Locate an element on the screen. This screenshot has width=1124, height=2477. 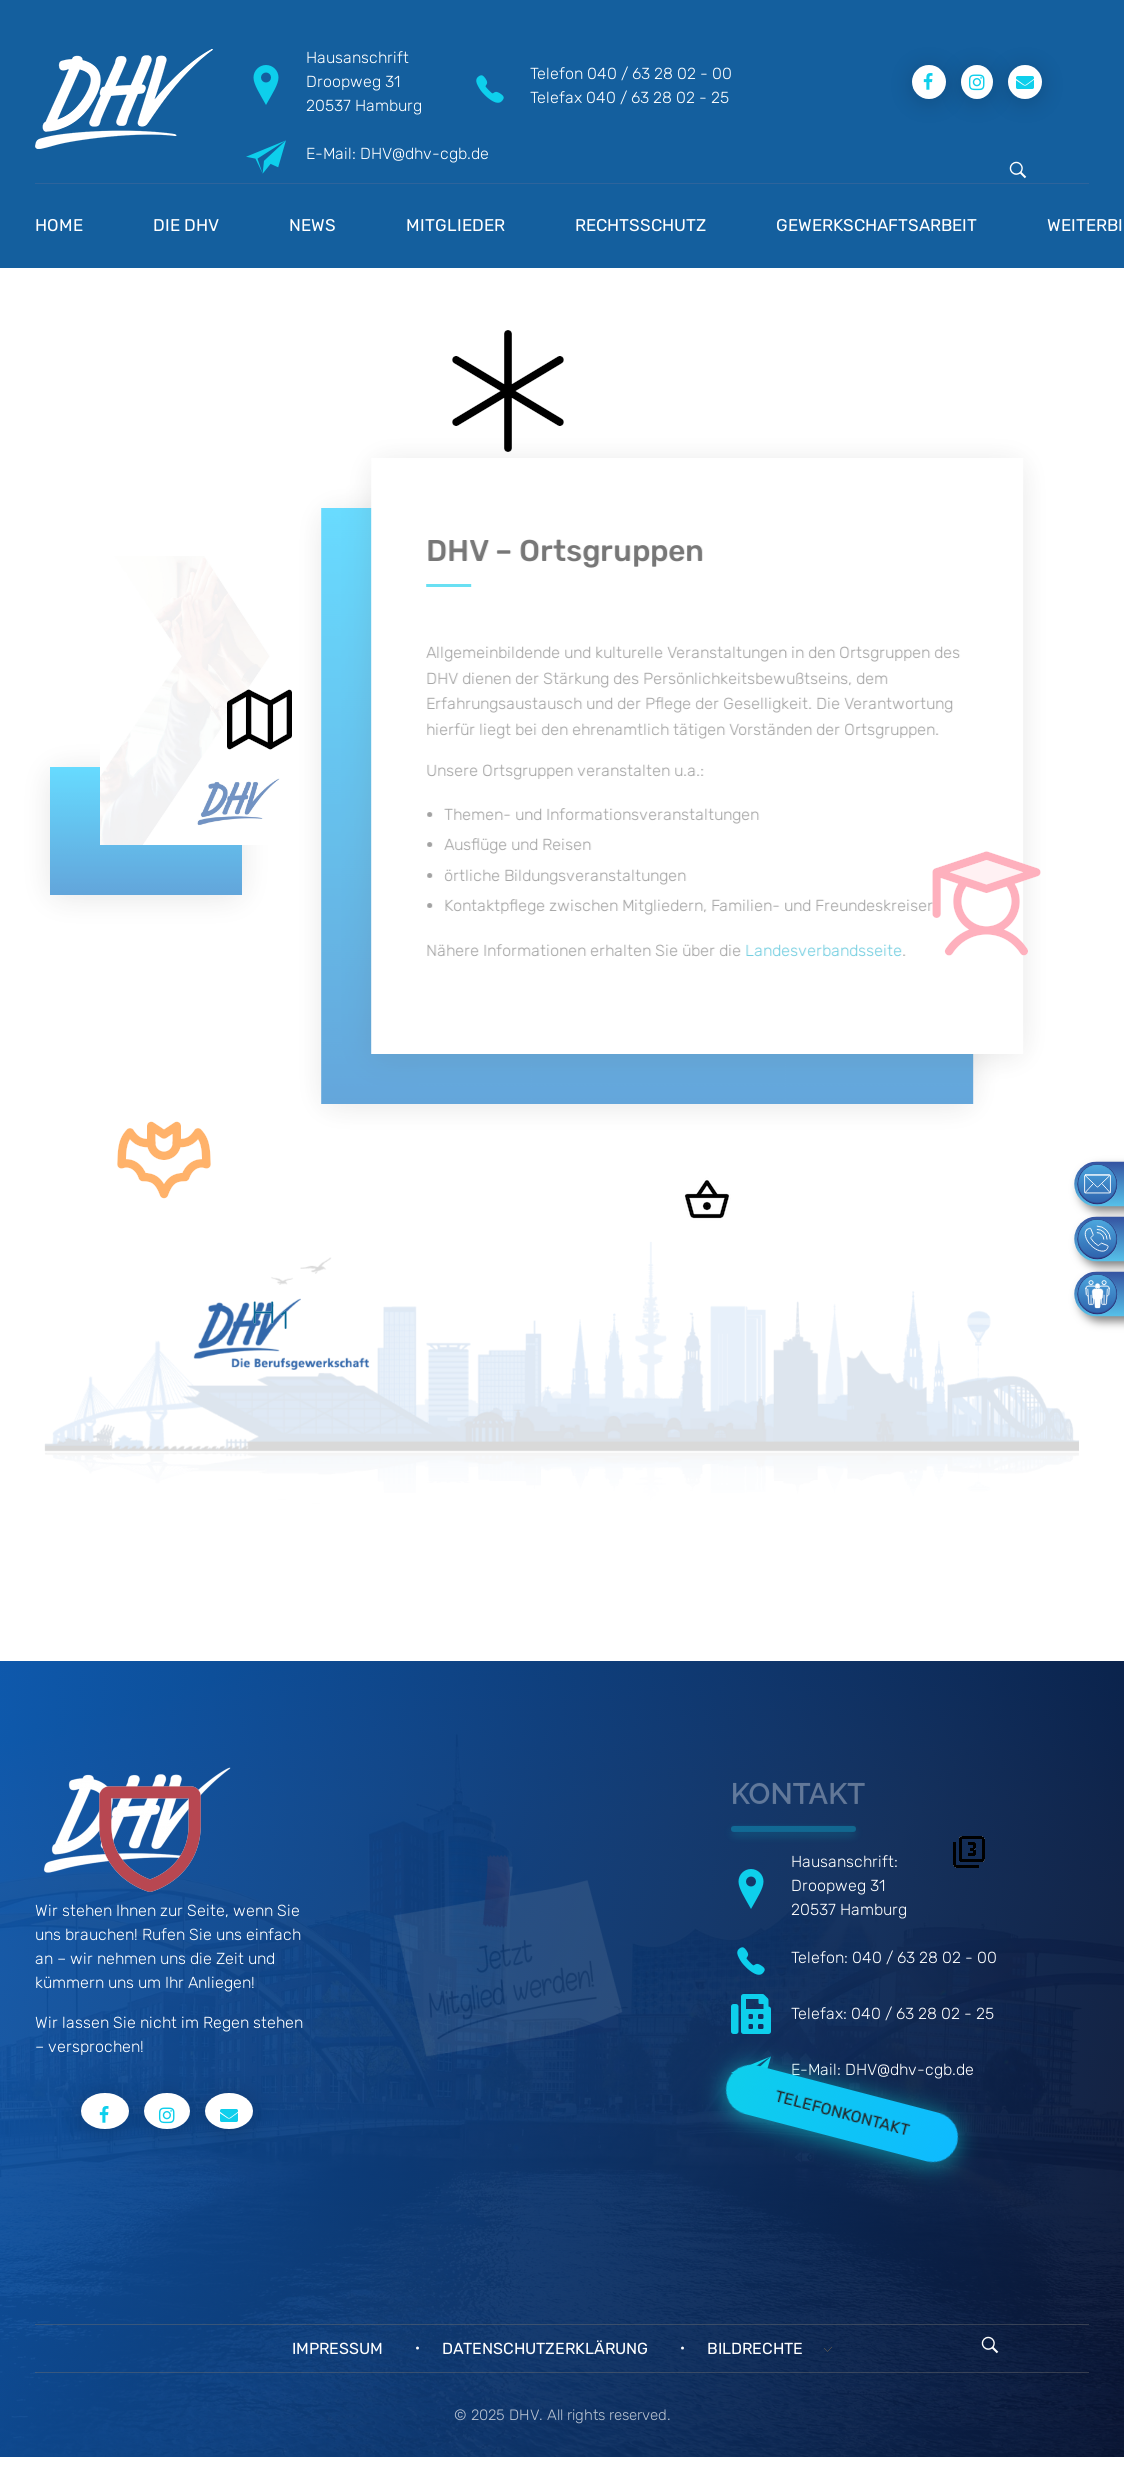
toggle dark mode or night theme is located at coordinates (164, 1160).